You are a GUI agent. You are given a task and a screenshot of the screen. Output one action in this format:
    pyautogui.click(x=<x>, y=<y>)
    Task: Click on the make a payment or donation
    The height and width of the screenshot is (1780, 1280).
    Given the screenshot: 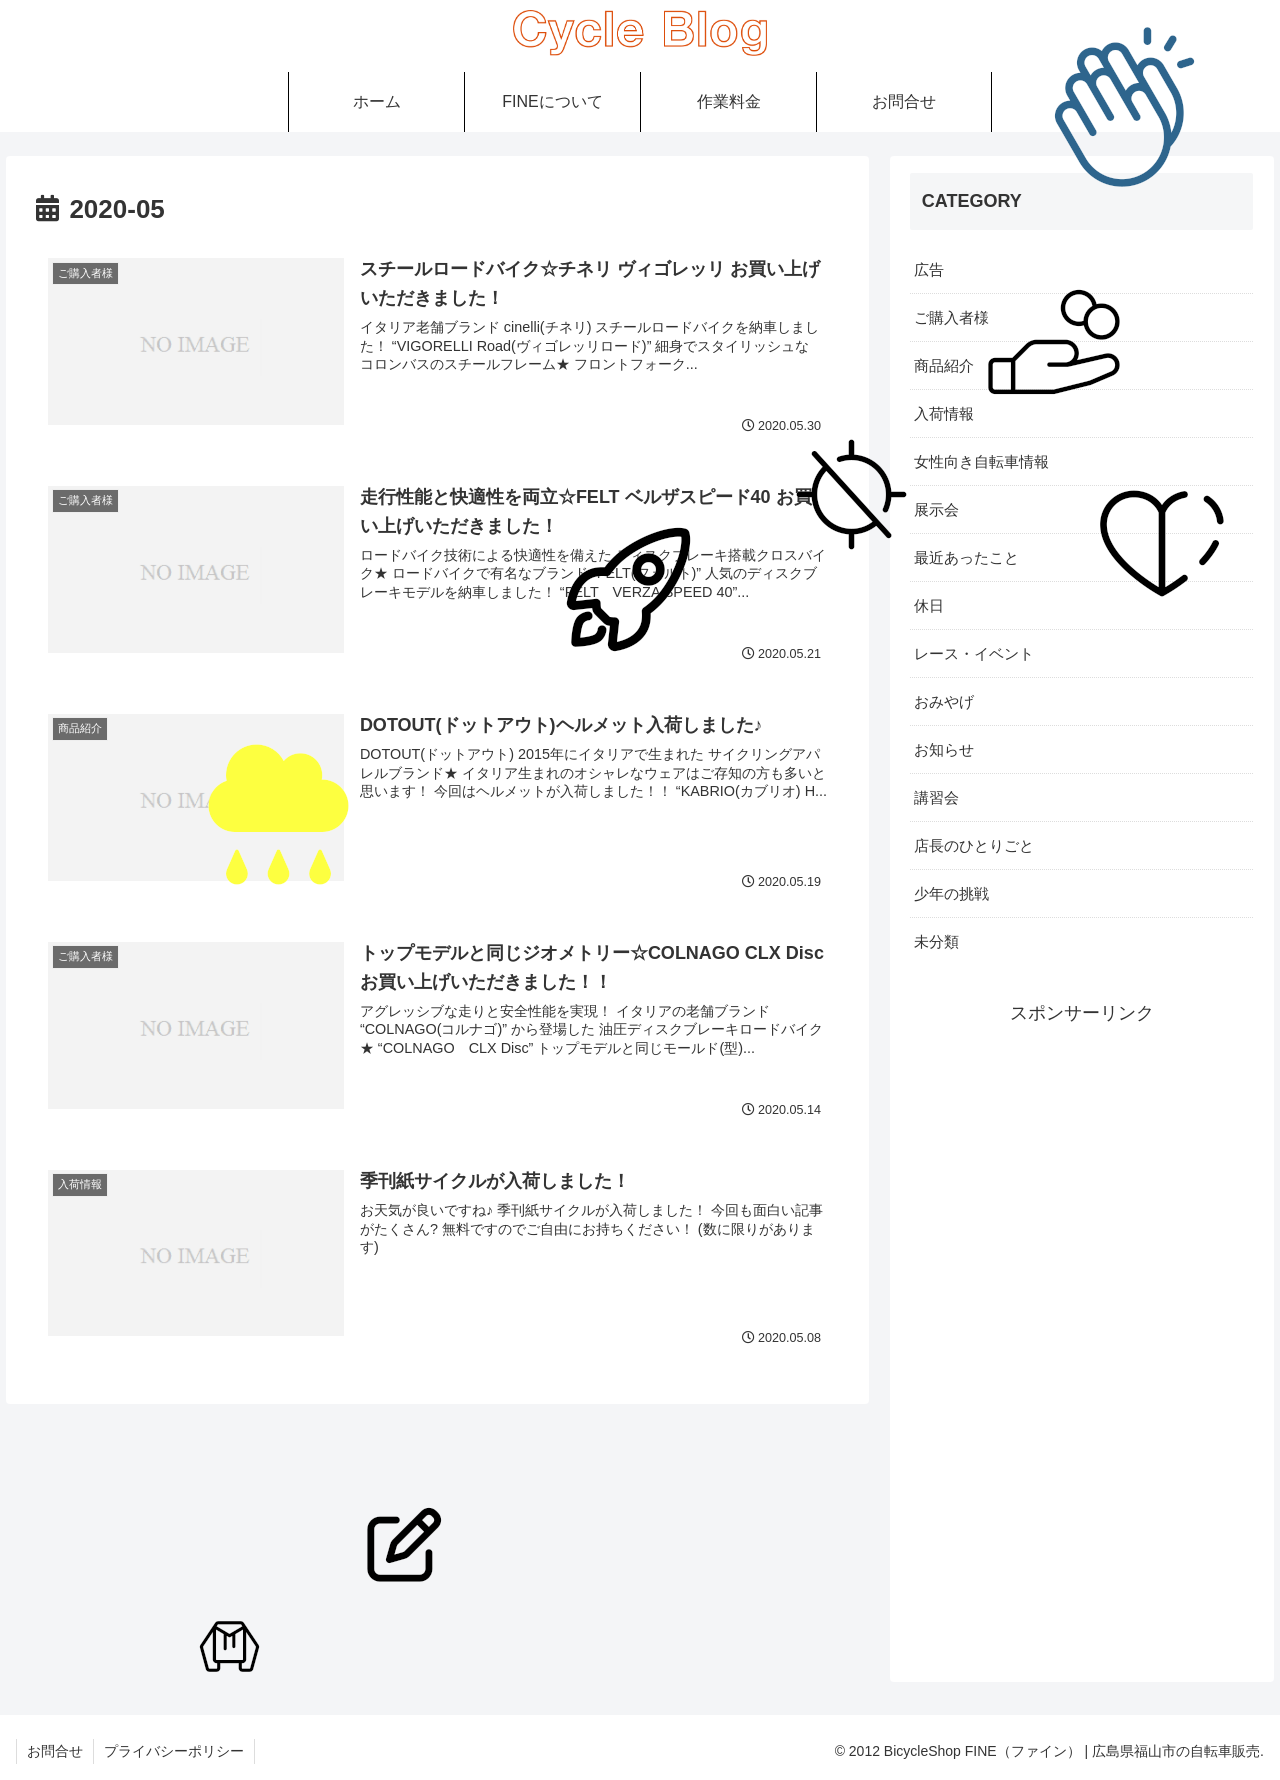 What is the action you would take?
    pyautogui.click(x=1058, y=346)
    